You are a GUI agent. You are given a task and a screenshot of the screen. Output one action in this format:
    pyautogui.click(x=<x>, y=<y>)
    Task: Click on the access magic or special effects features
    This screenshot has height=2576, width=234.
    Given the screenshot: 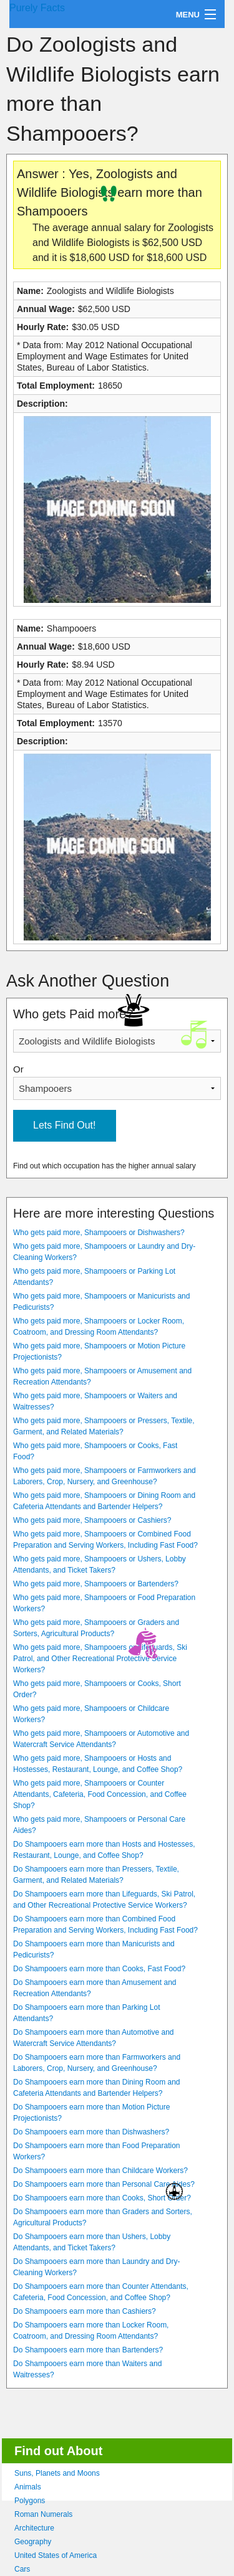 What is the action you would take?
    pyautogui.click(x=134, y=1010)
    